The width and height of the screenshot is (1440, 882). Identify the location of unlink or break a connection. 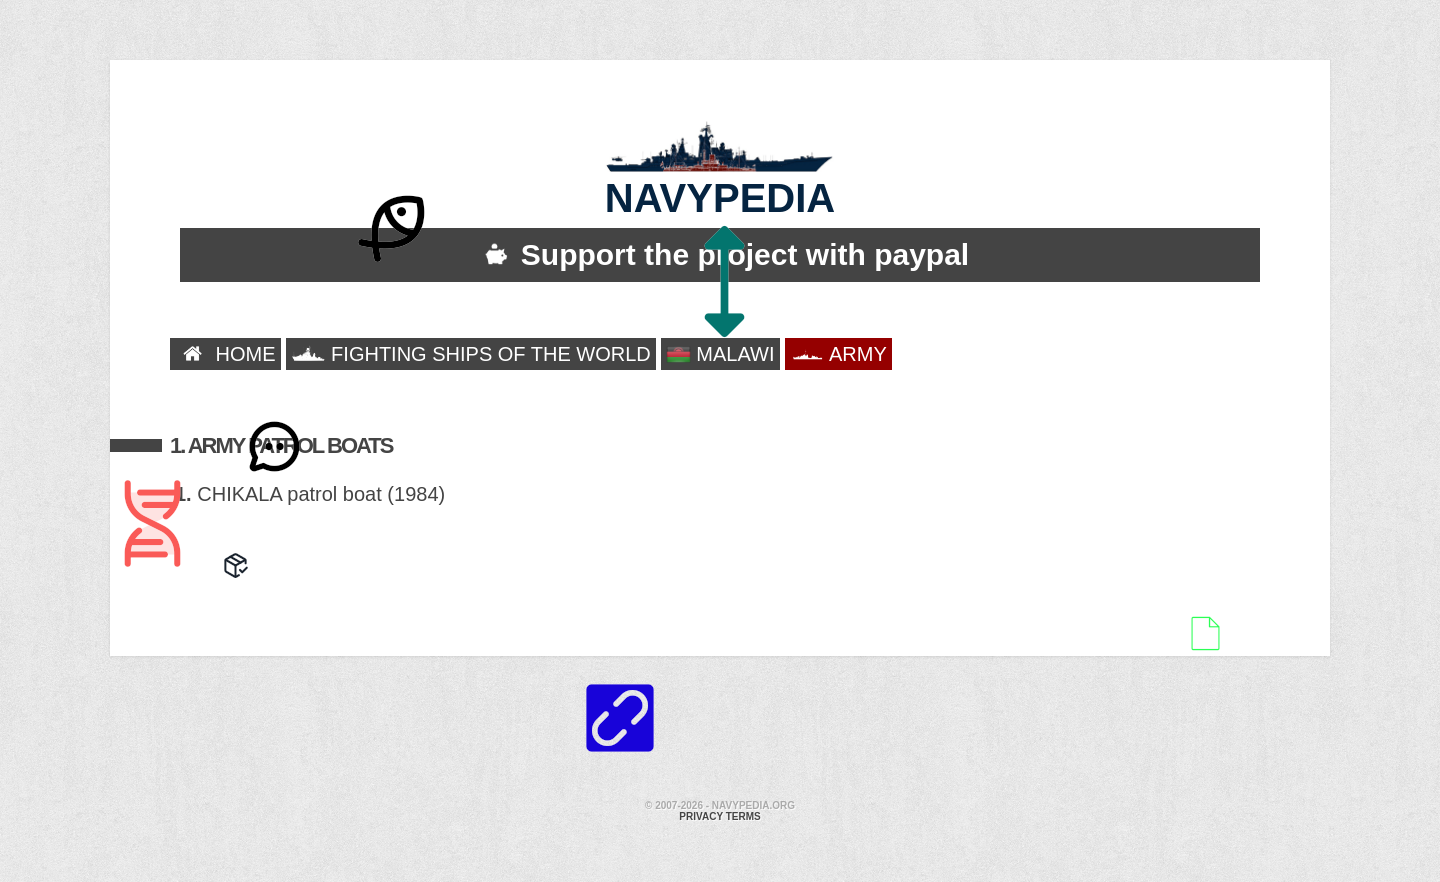
(620, 718).